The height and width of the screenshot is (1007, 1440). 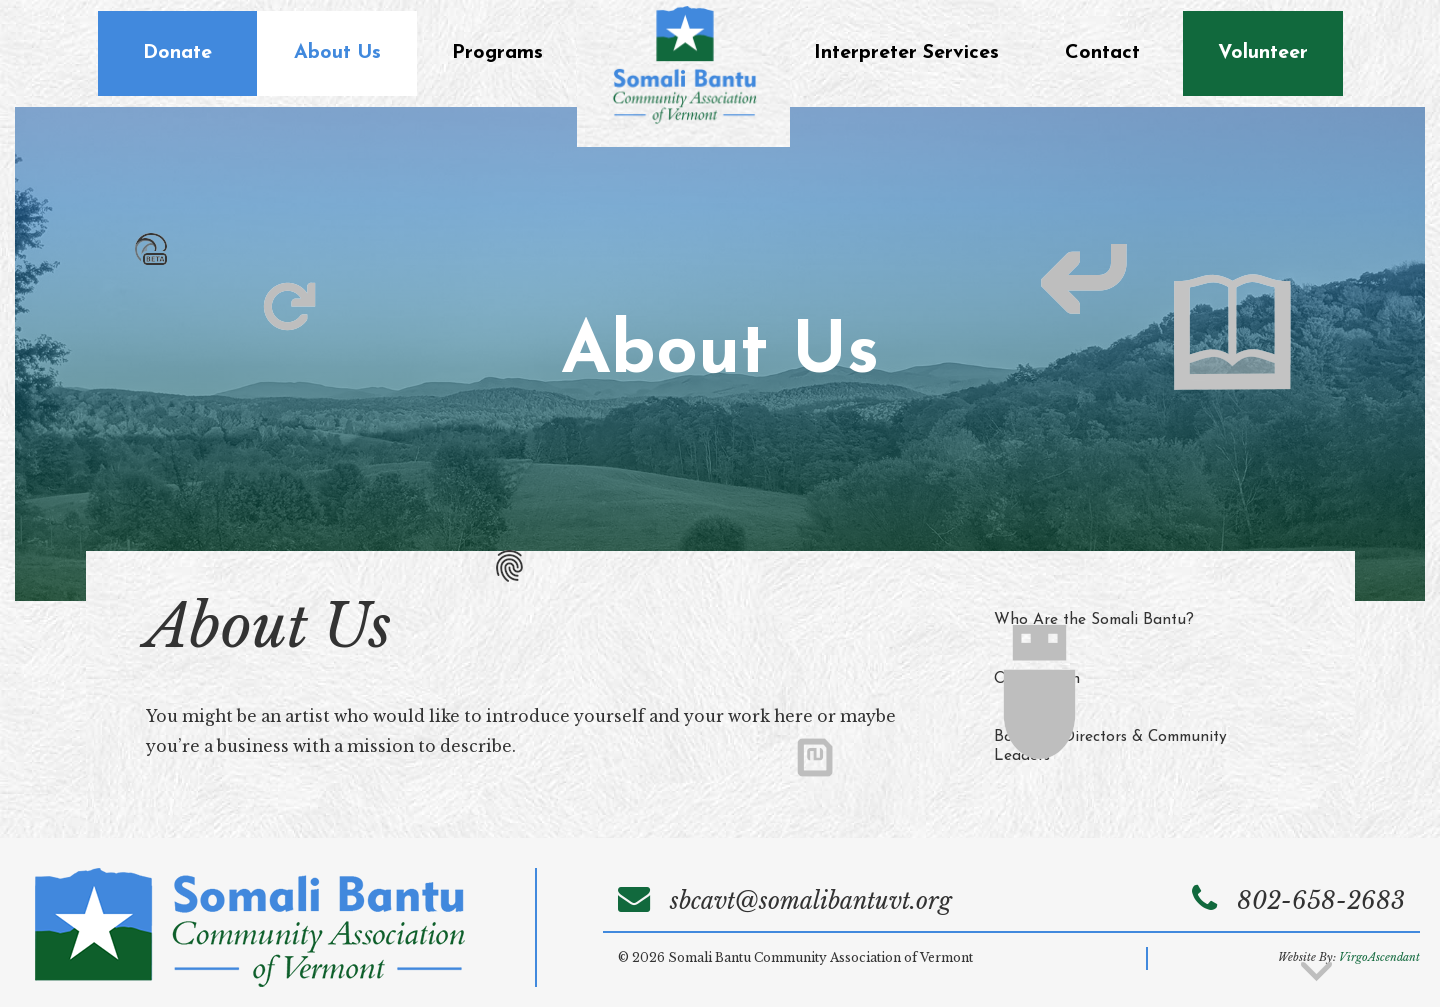 I want to click on authenticate with biometric fingerprint, so click(x=510, y=566).